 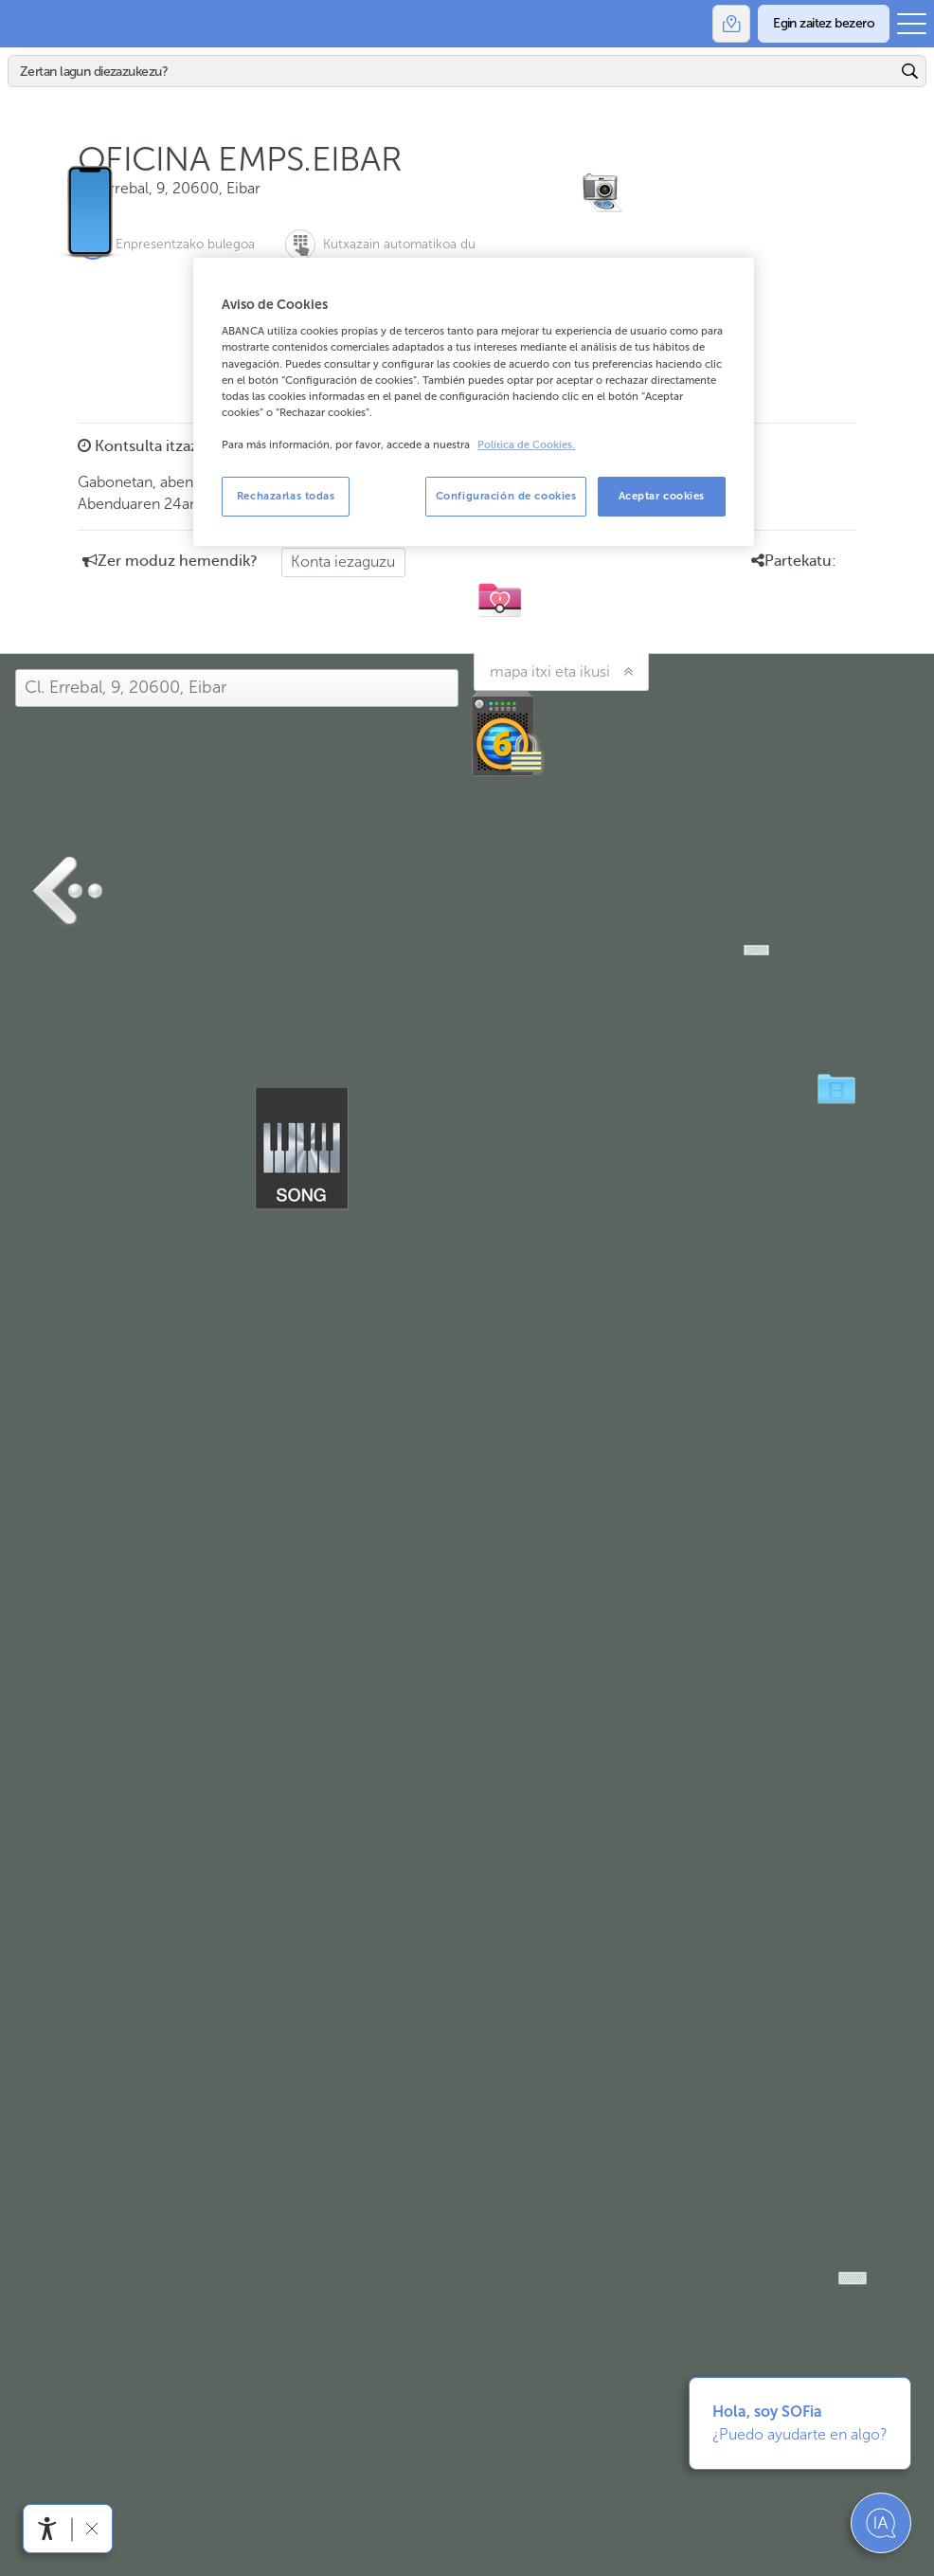 What do you see at coordinates (301, 1151) in the screenshot?
I see `open a song file in GarageBand` at bounding box center [301, 1151].